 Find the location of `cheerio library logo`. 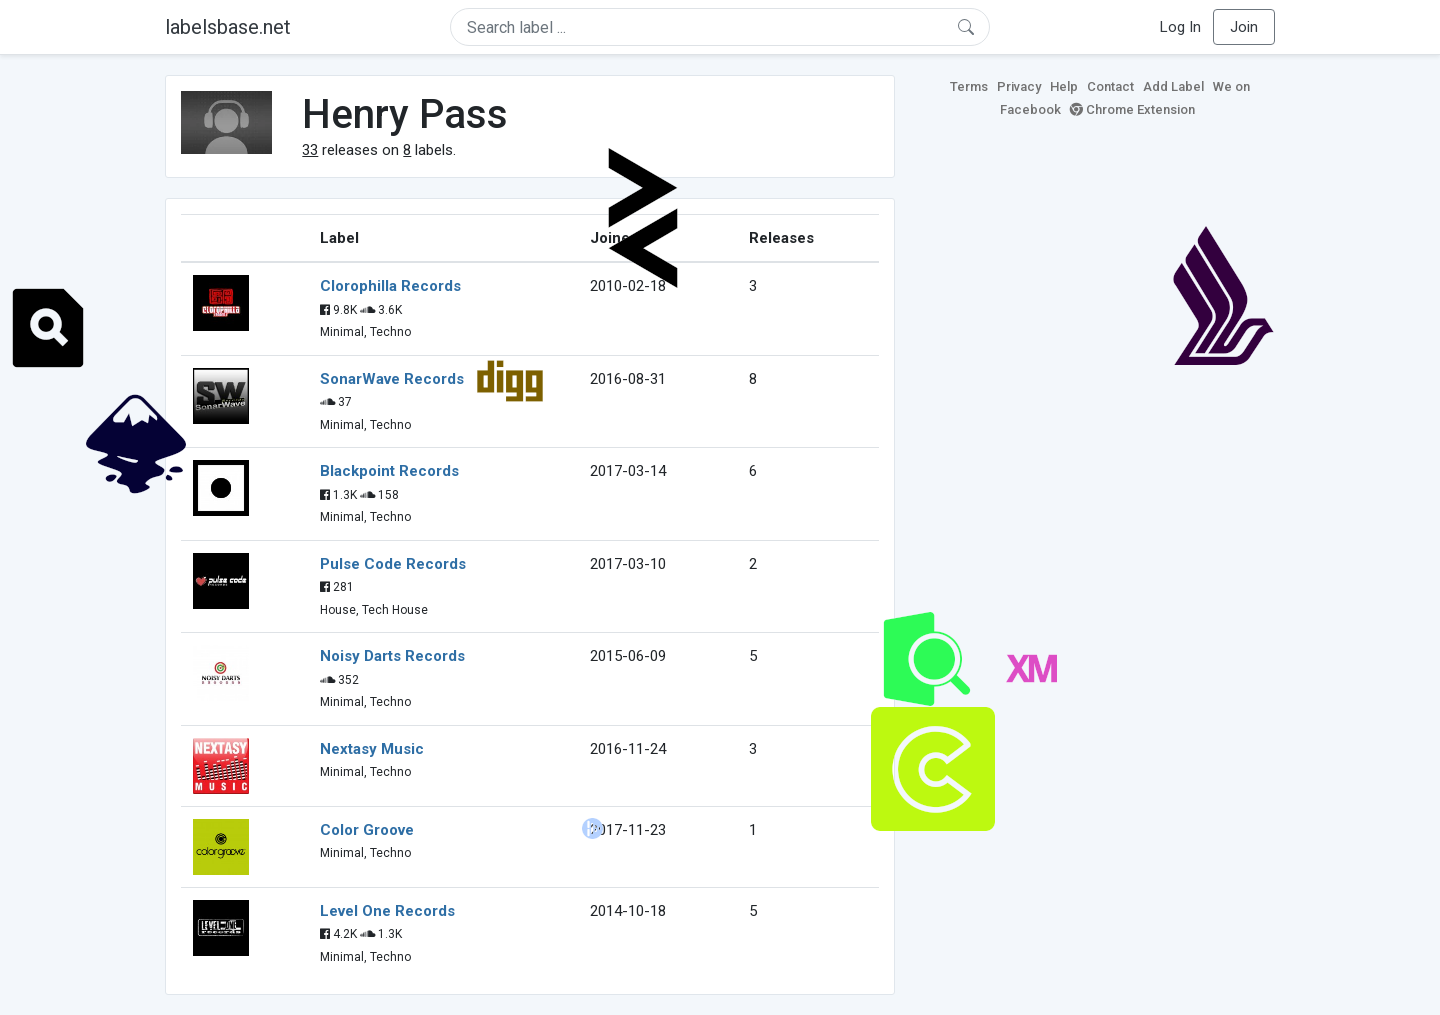

cheerio library logo is located at coordinates (933, 769).